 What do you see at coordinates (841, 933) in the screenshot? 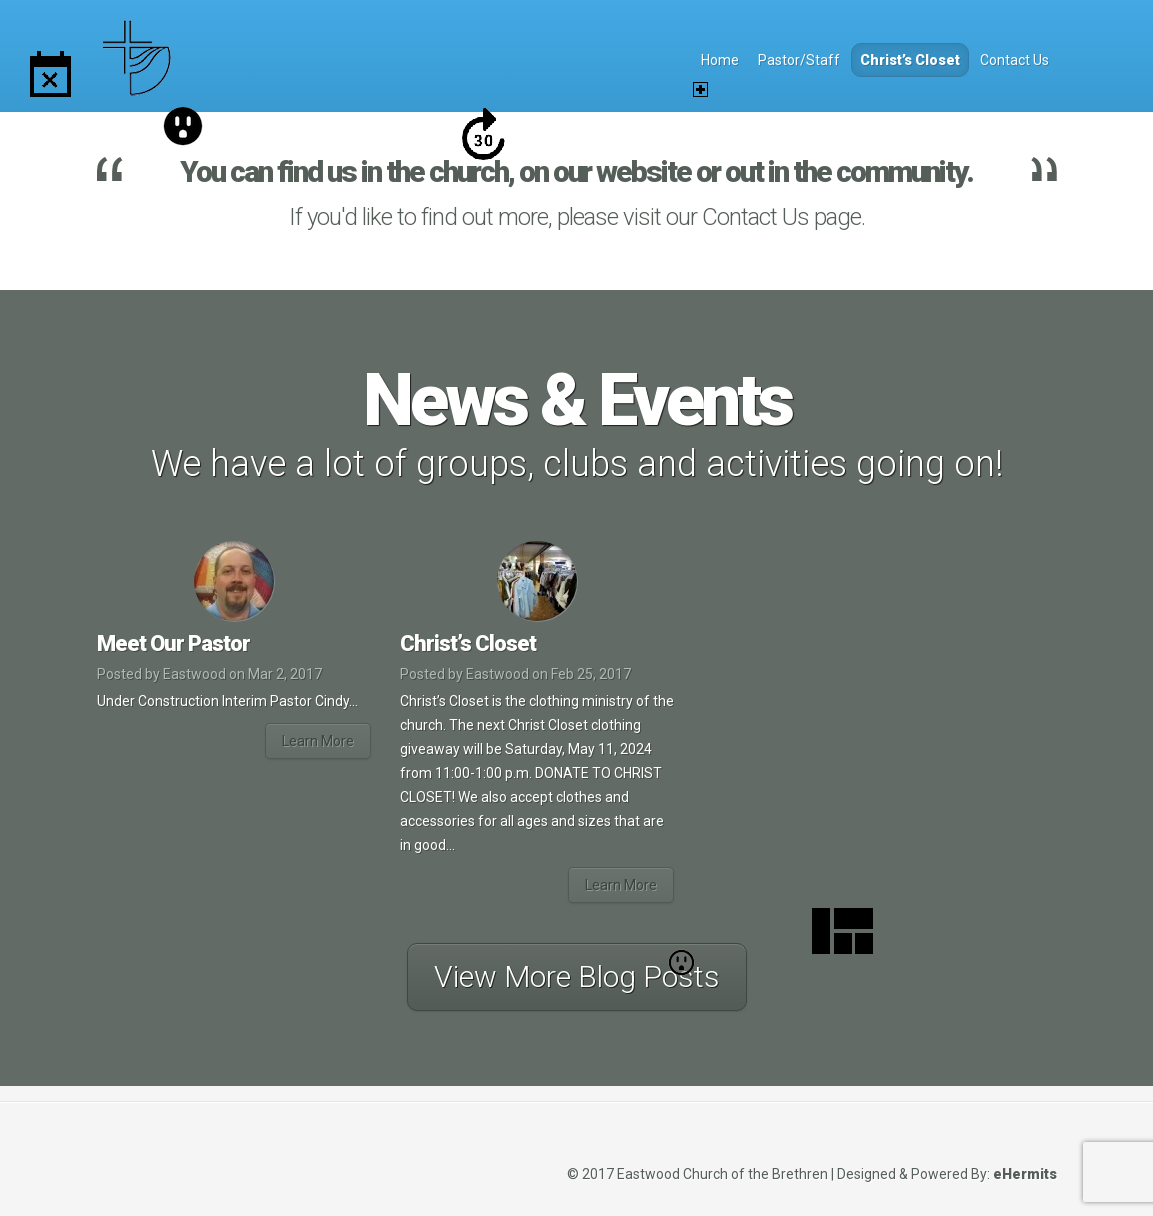
I see `switch to quilt or mosaic view layout` at bounding box center [841, 933].